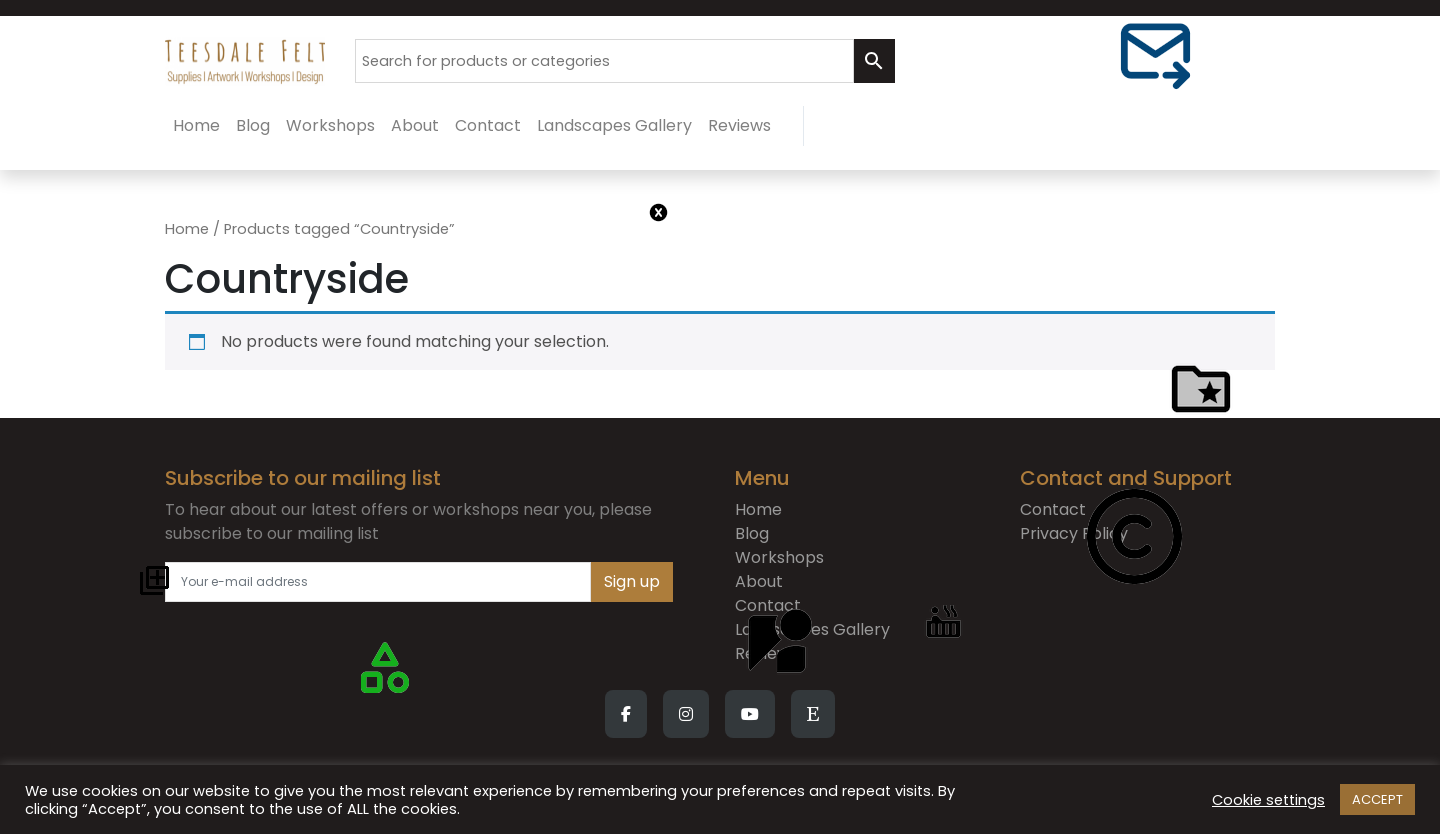  I want to click on access shape tools or drawing options, so click(385, 669).